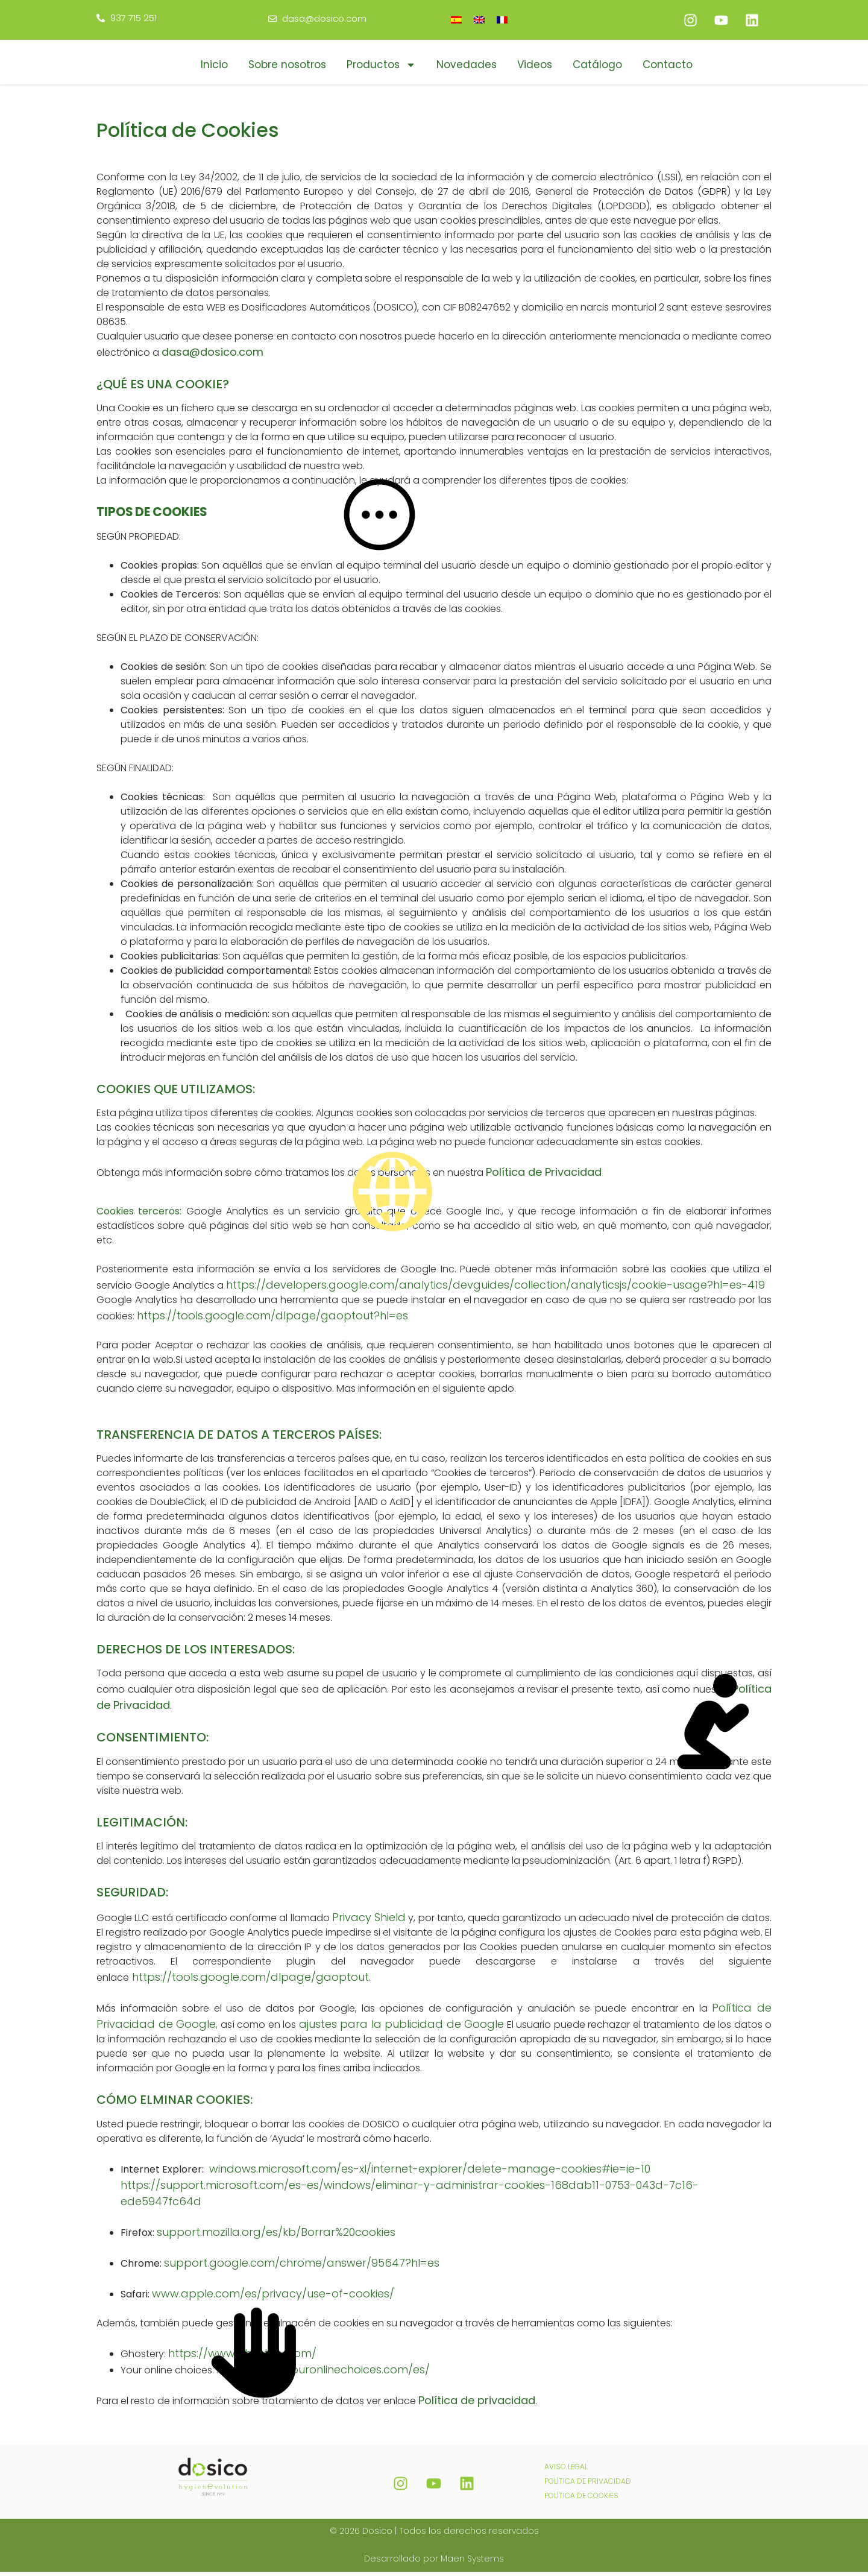 The height and width of the screenshot is (2576, 868). Describe the element at coordinates (256, 2352) in the screenshot. I see `stop or halt an action` at that location.